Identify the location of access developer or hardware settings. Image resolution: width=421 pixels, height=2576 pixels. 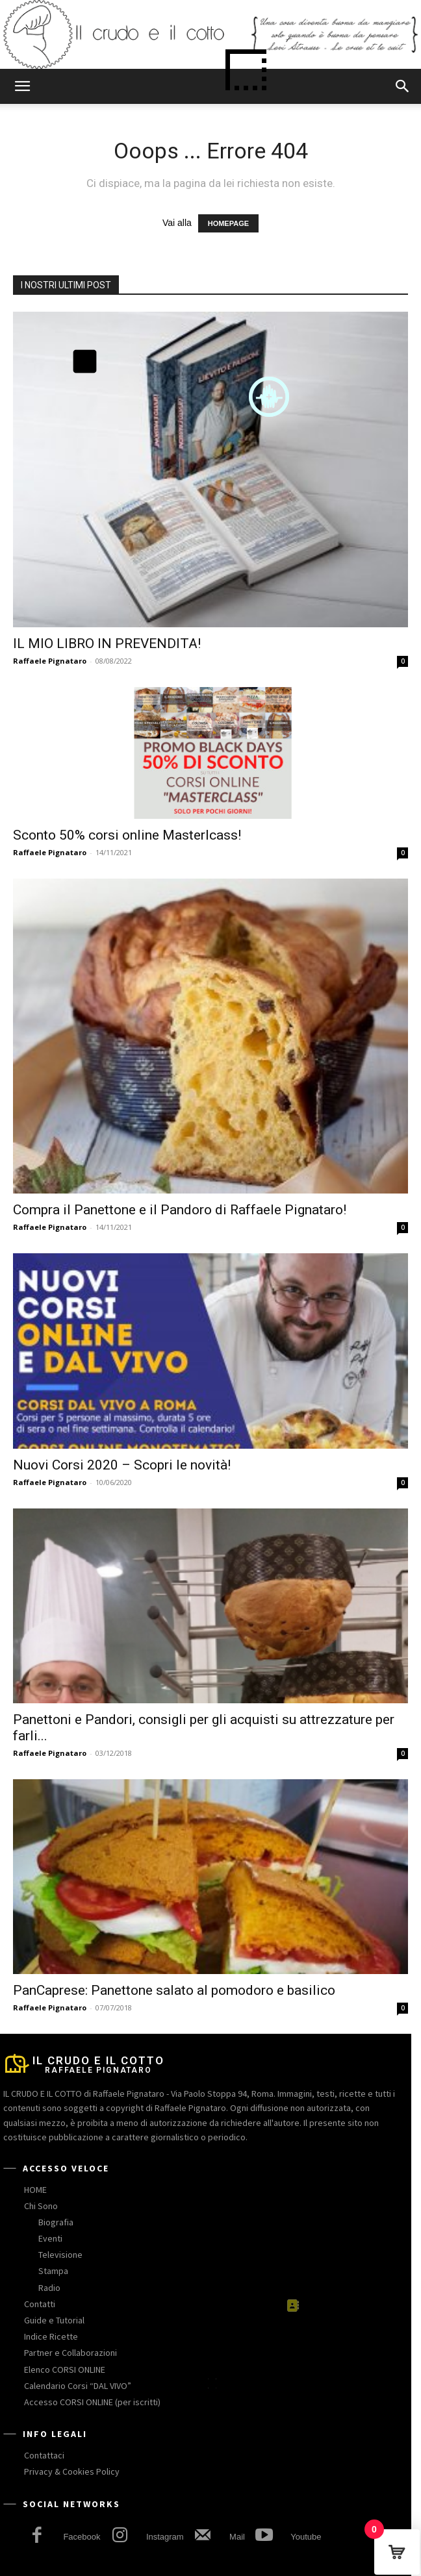
(212, 2383).